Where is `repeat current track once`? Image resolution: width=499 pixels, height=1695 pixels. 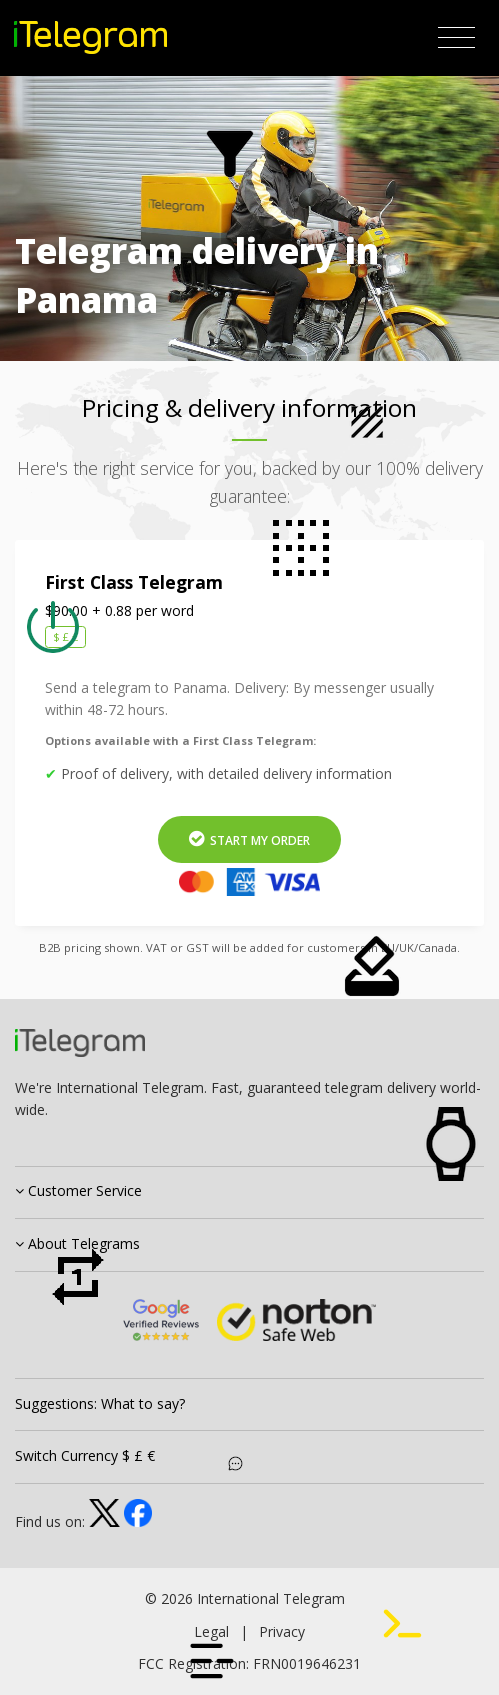
repeat current track once is located at coordinates (78, 1277).